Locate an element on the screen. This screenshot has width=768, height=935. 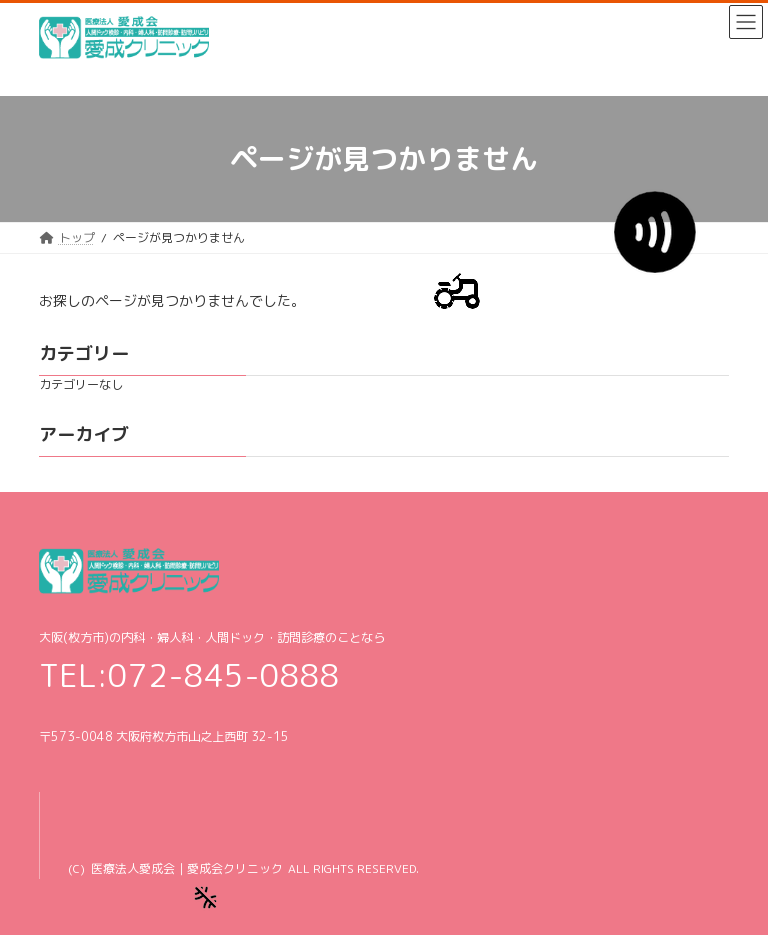
tap to pay with contactless payment is located at coordinates (655, 232).